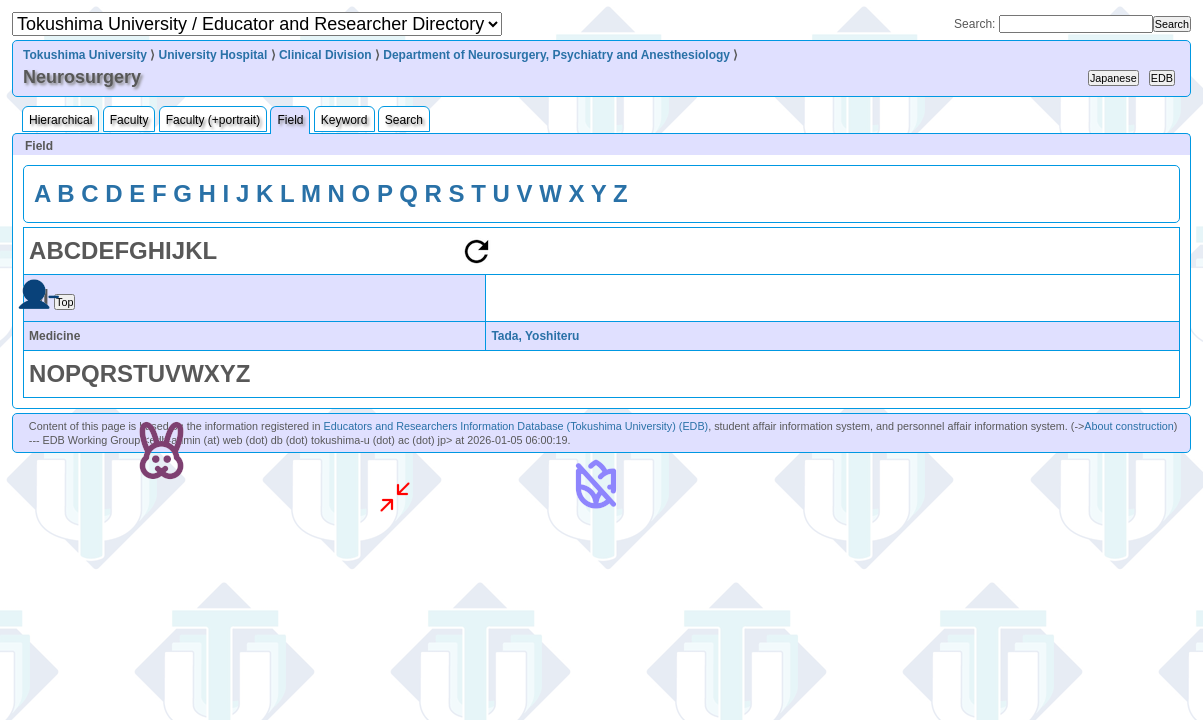  What do you see at coordinates (395, 497) in the screenshot?
I see `minimize or collapse the current window` at bounding box center [395, 497].